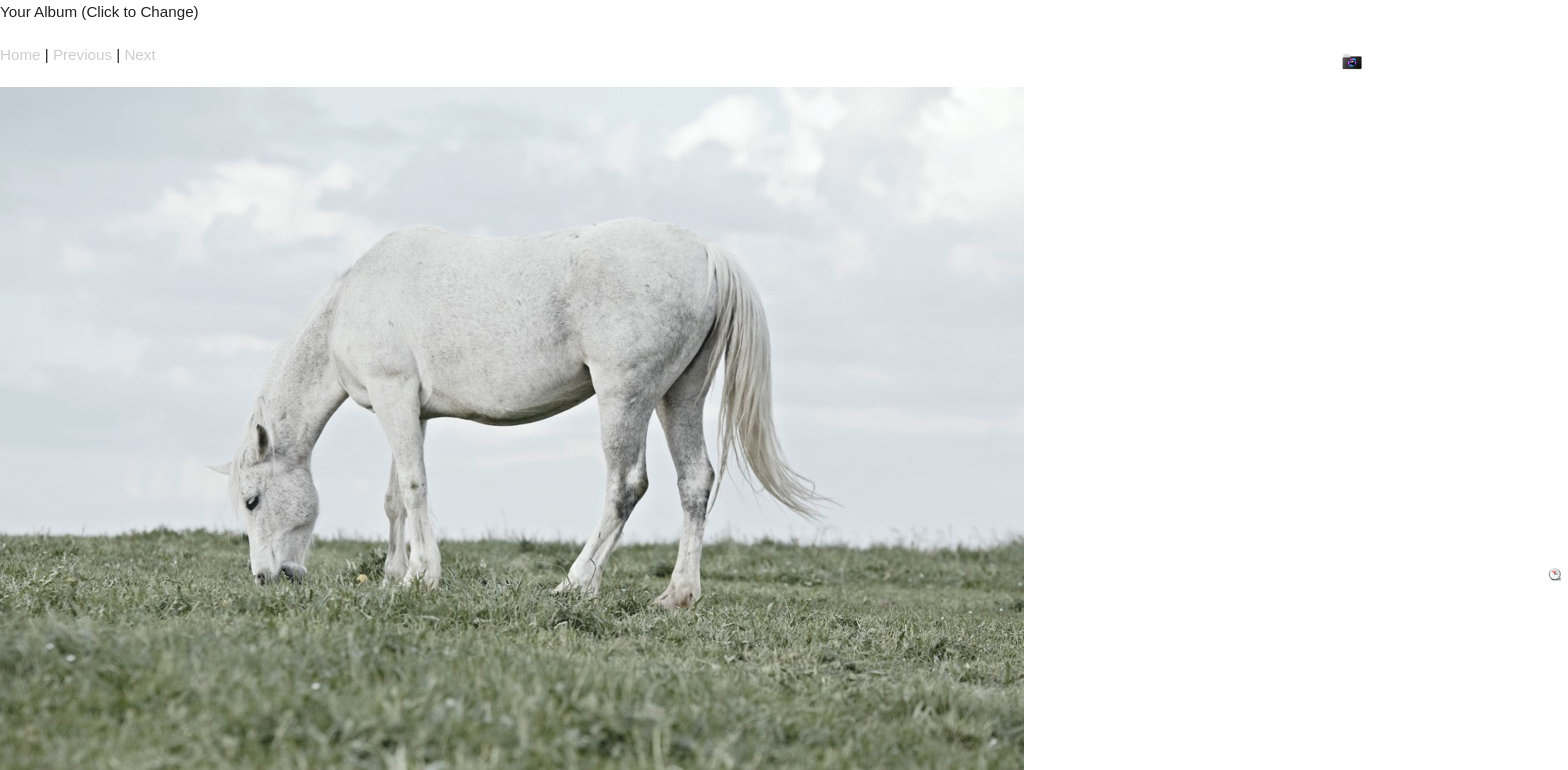 The image size is (1568, 770). Describe the element at coordinates (1555, 574) in the screenshot. I see `indicates a missed appointment or scheduled event` at that location.